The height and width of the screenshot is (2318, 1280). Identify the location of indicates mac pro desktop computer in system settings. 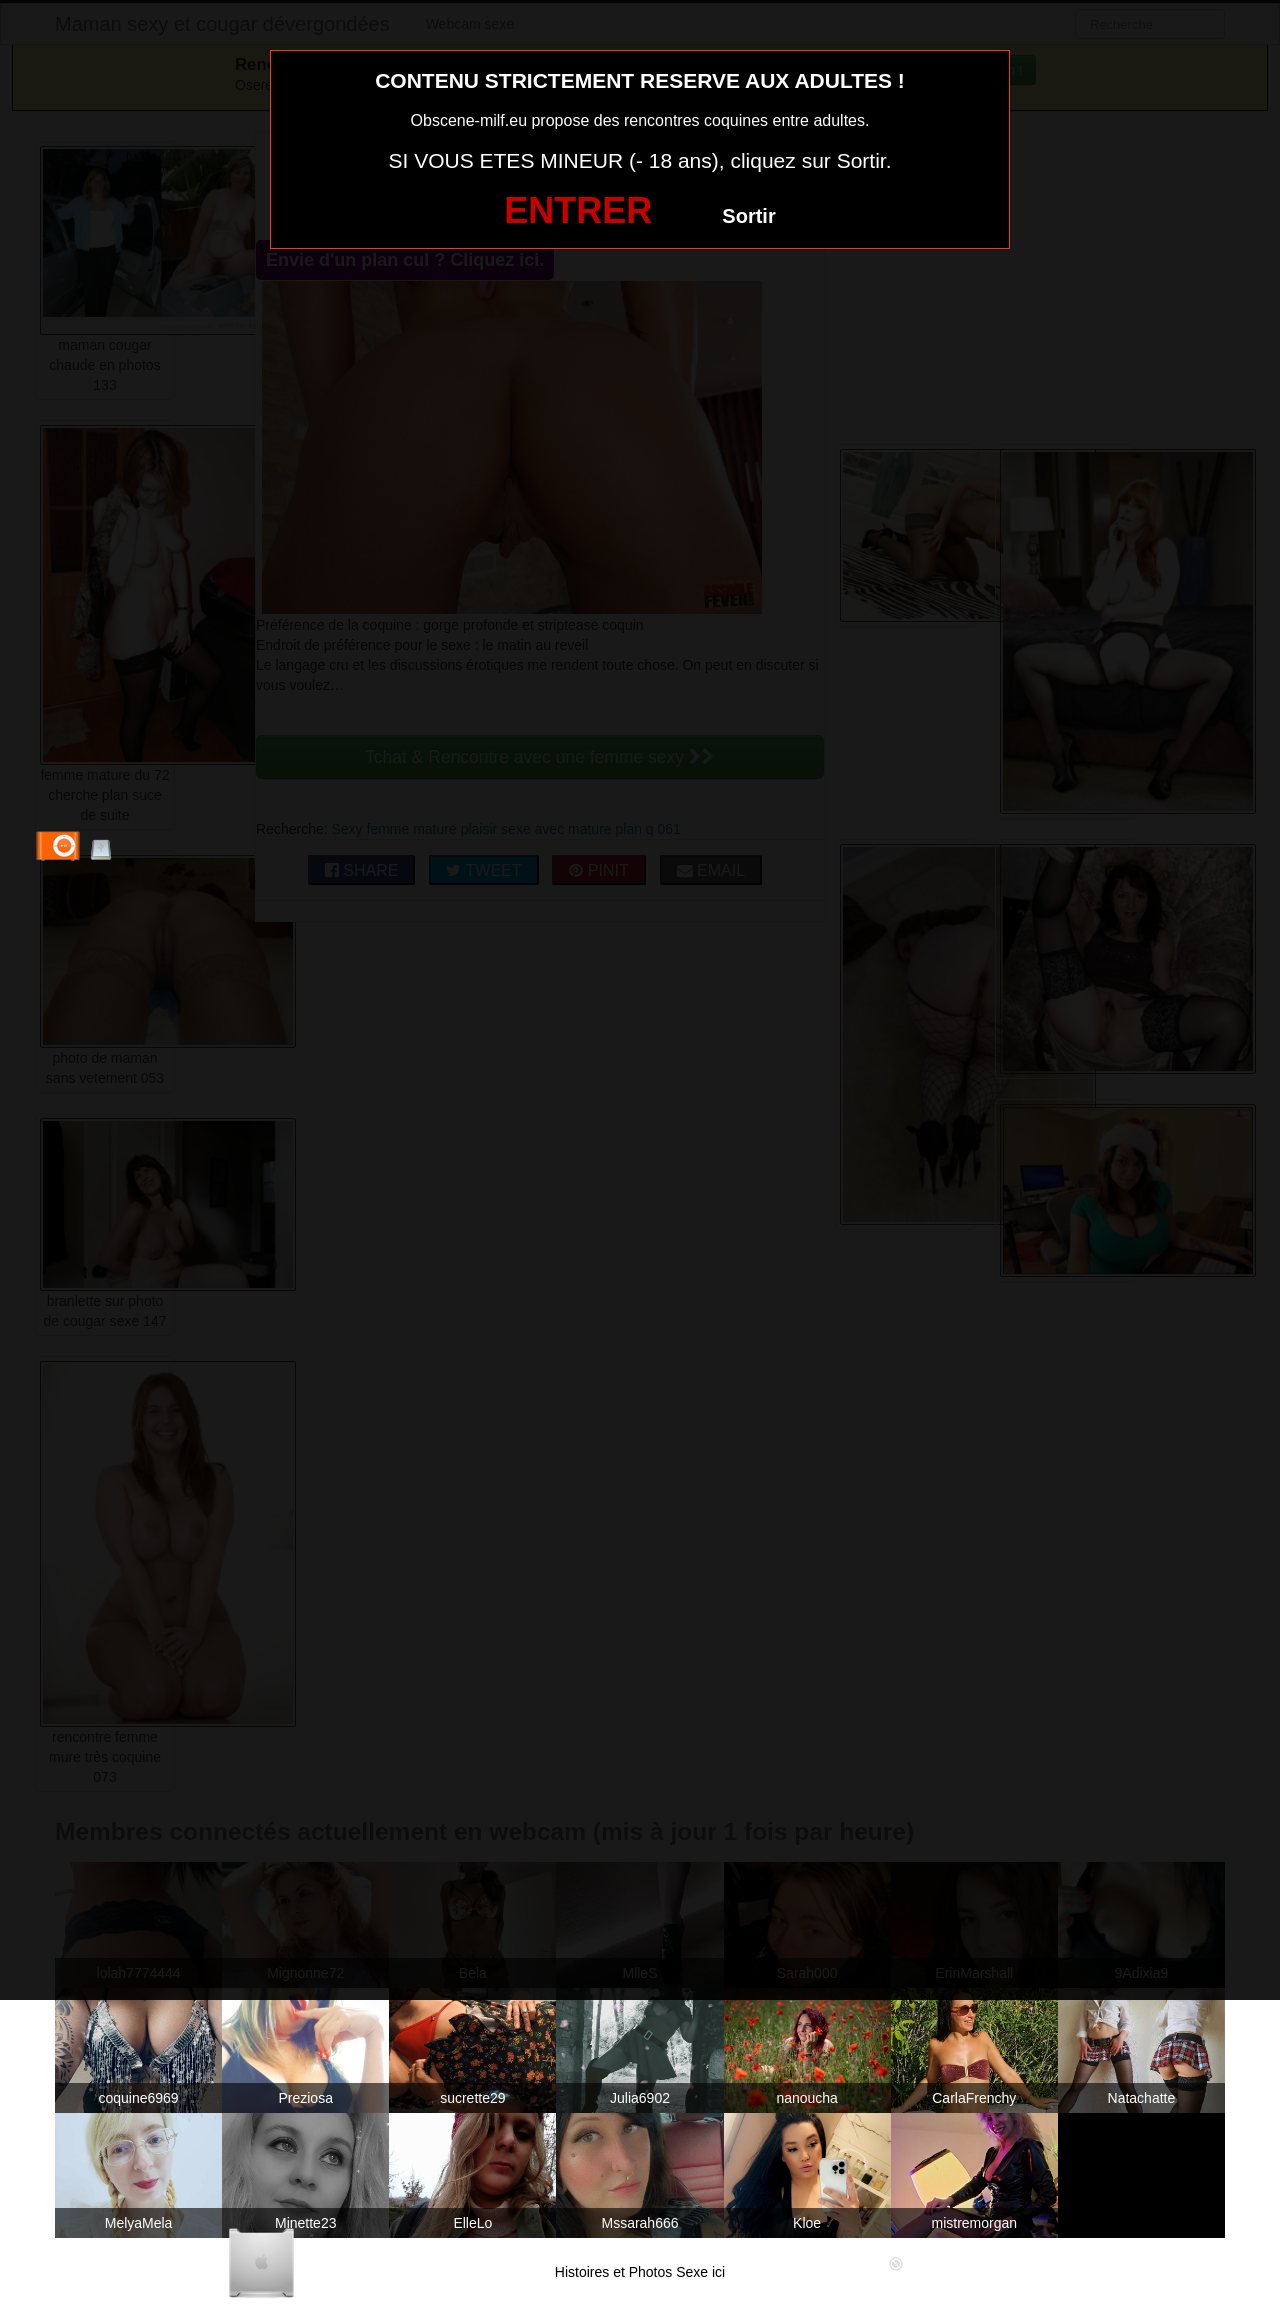
(261, 2263).